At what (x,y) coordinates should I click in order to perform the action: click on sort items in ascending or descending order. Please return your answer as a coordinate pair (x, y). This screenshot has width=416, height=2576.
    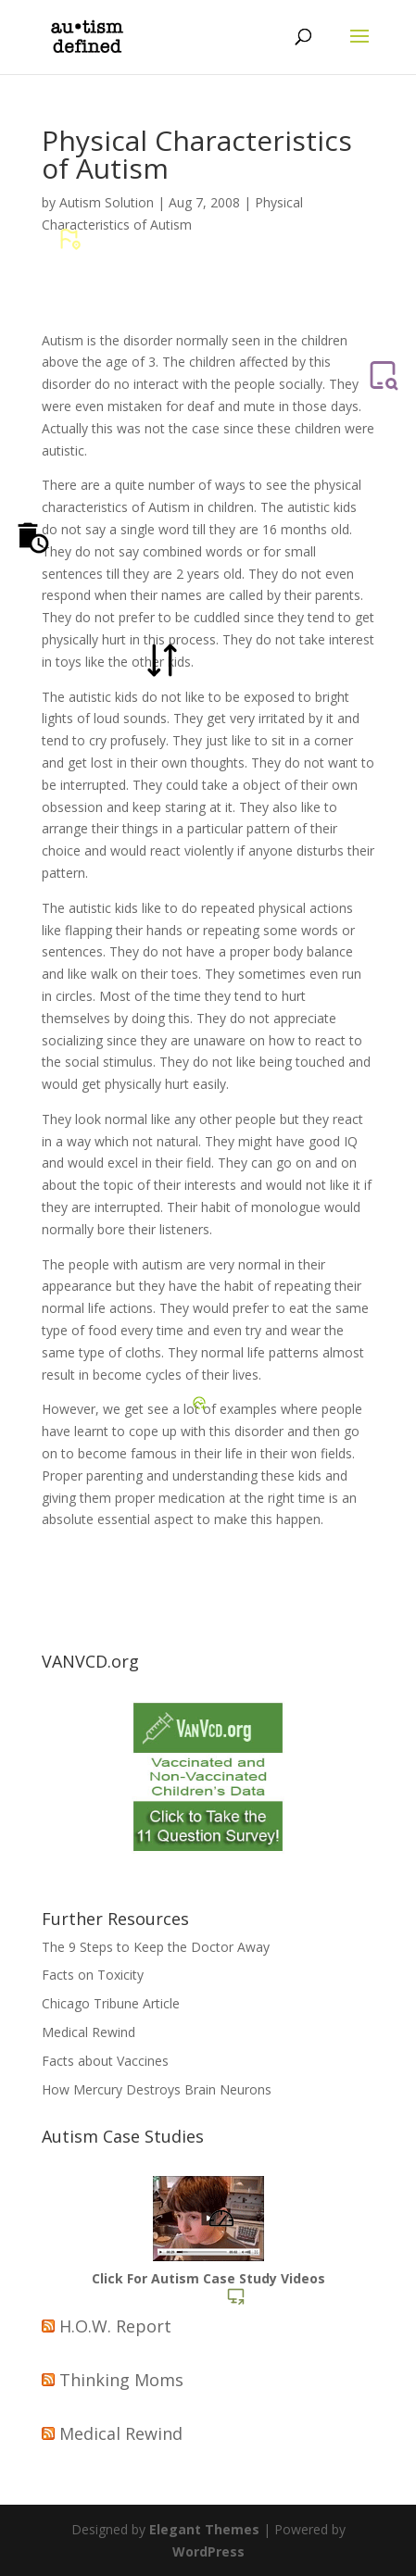
    Looking at the image, I should click on (162, 660).